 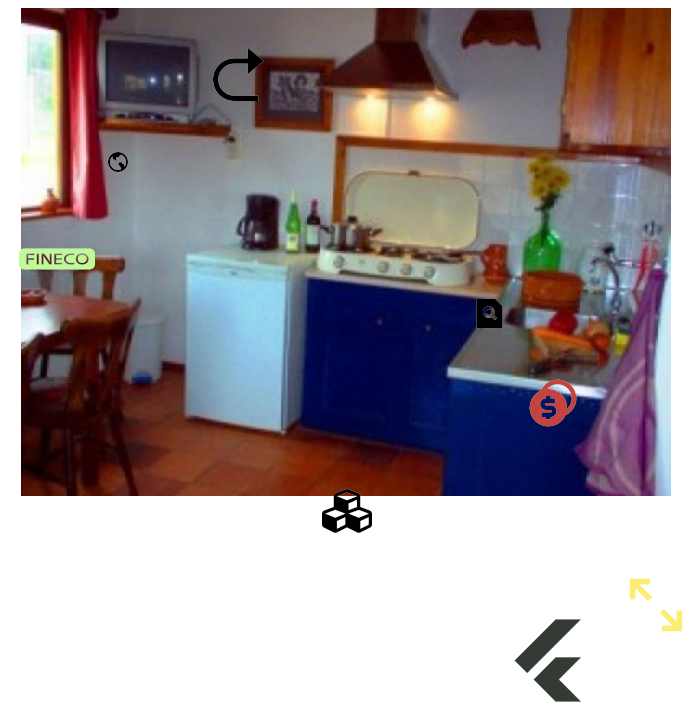 I want to click on visit docs.rs documentation site, so click(x=347, y=511).